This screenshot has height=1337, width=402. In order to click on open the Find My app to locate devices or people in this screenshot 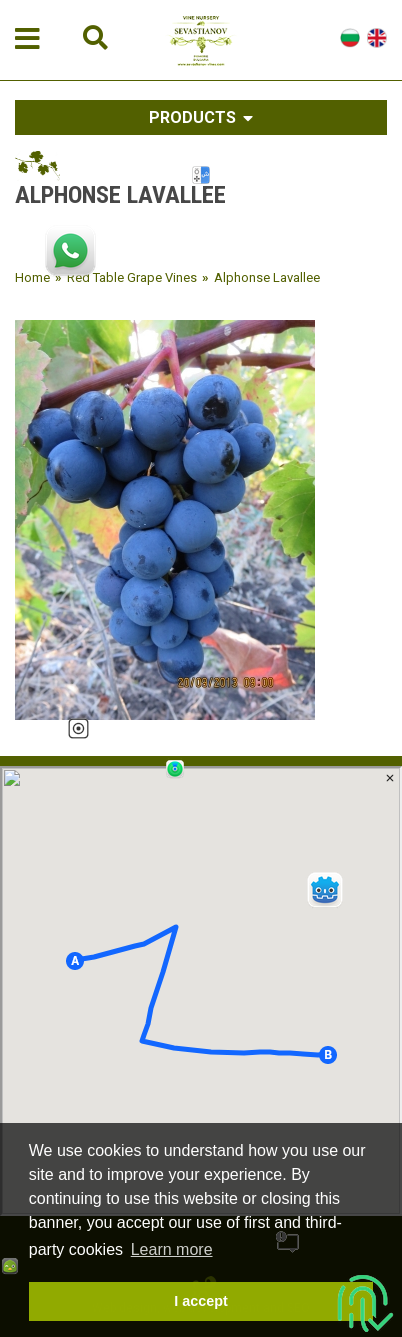, I will do `click(175, 769)`.